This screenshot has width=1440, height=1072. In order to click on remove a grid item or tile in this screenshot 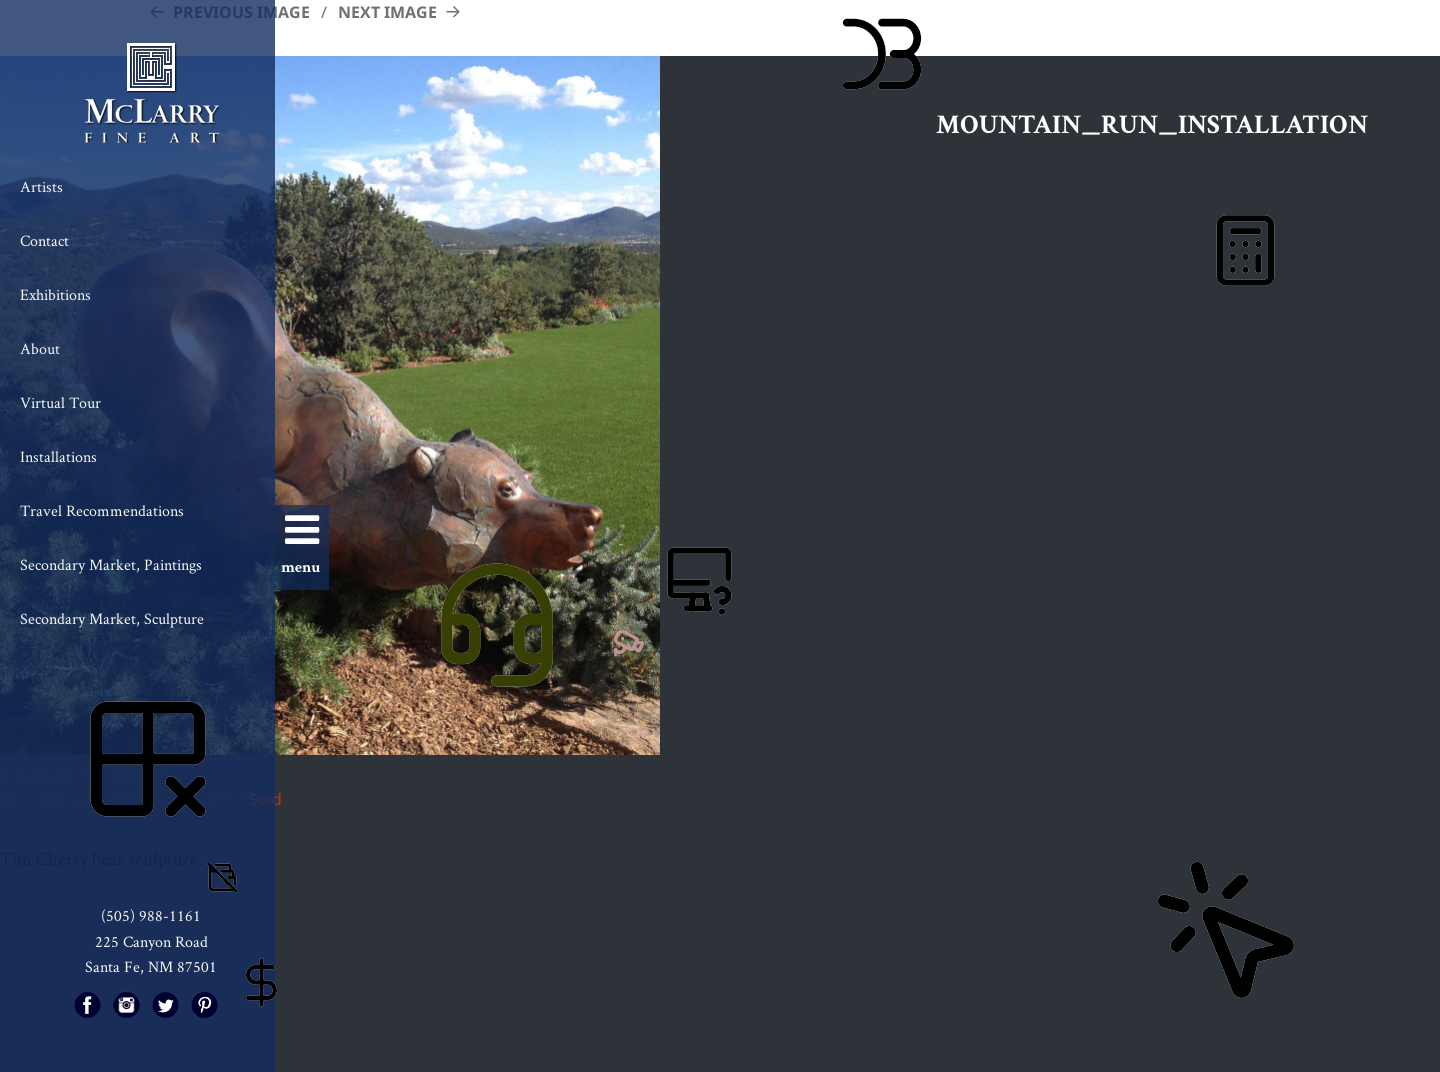, I will do `click(148, 759)`.